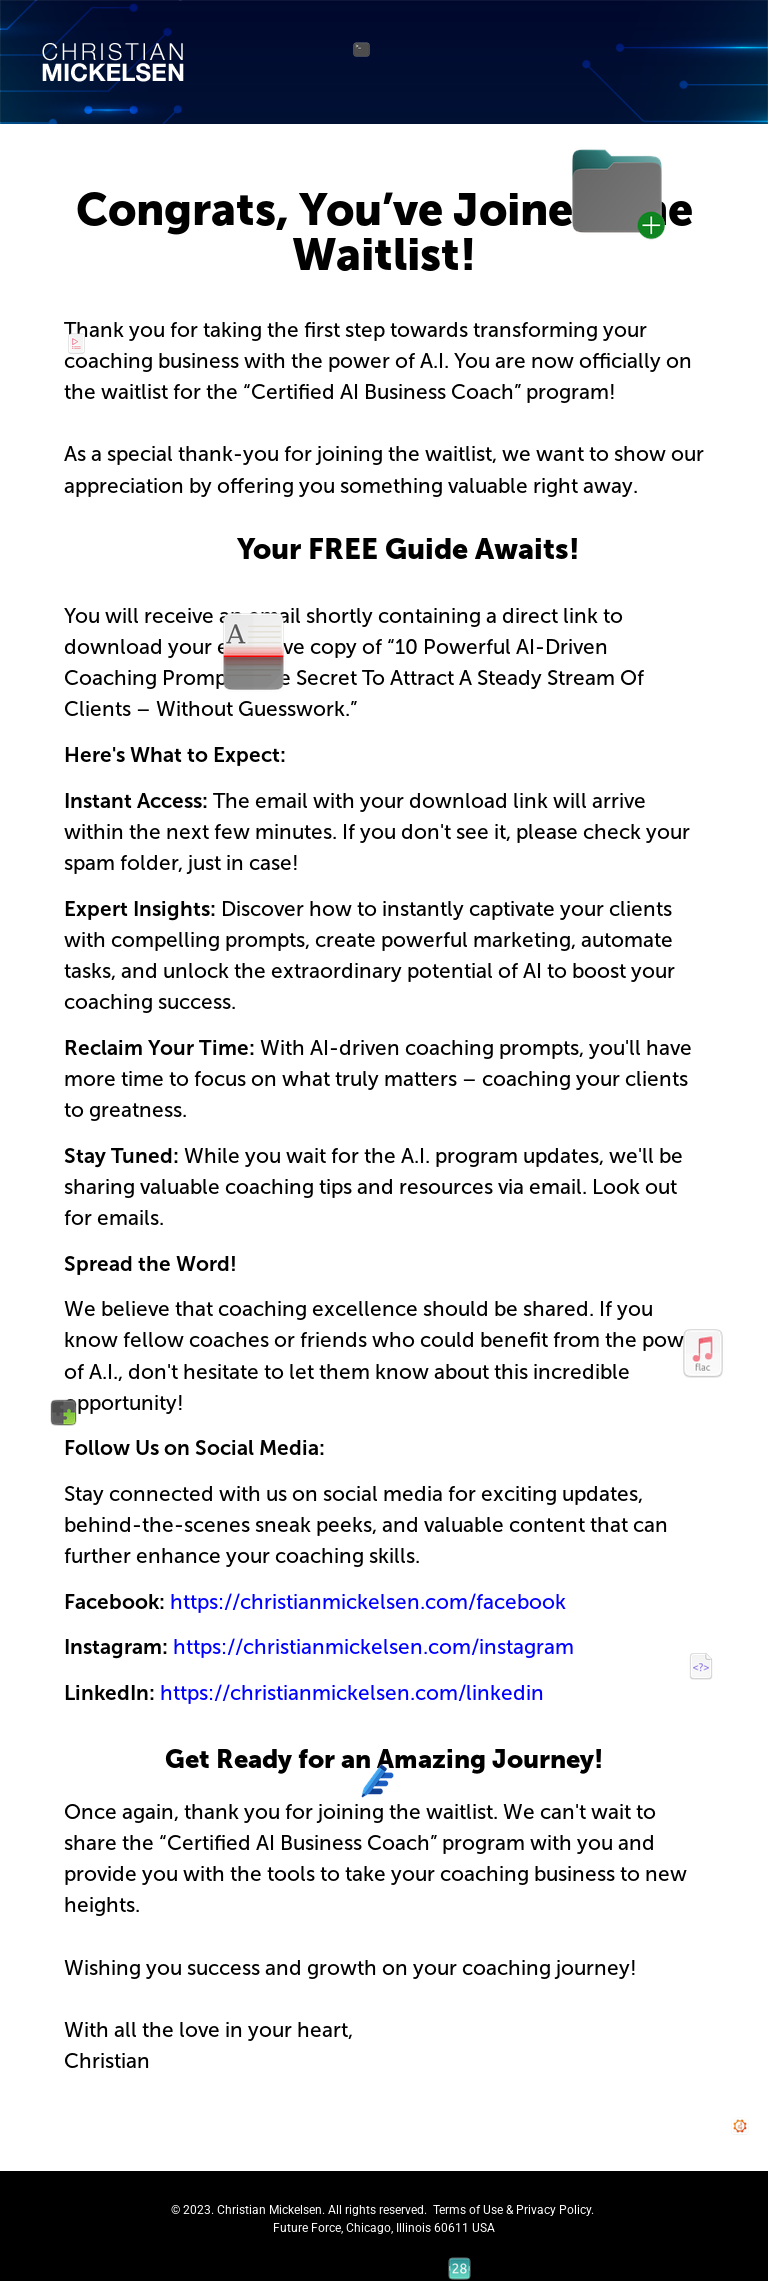  Describe the element at coordinates (63, 1412) in the screenshot. I see `open browser extensions manager` at that location.